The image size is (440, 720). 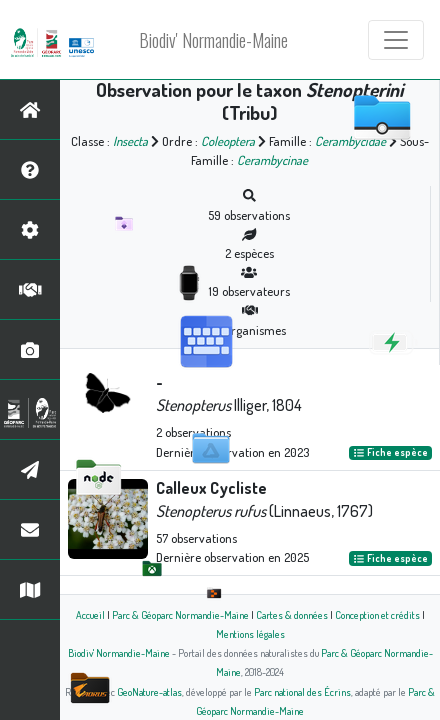 What do you see at coordinates (382, 119) in the screenshot?
I see `folder containing pokémon transfer data or saves` at bounding box center [382, 119].